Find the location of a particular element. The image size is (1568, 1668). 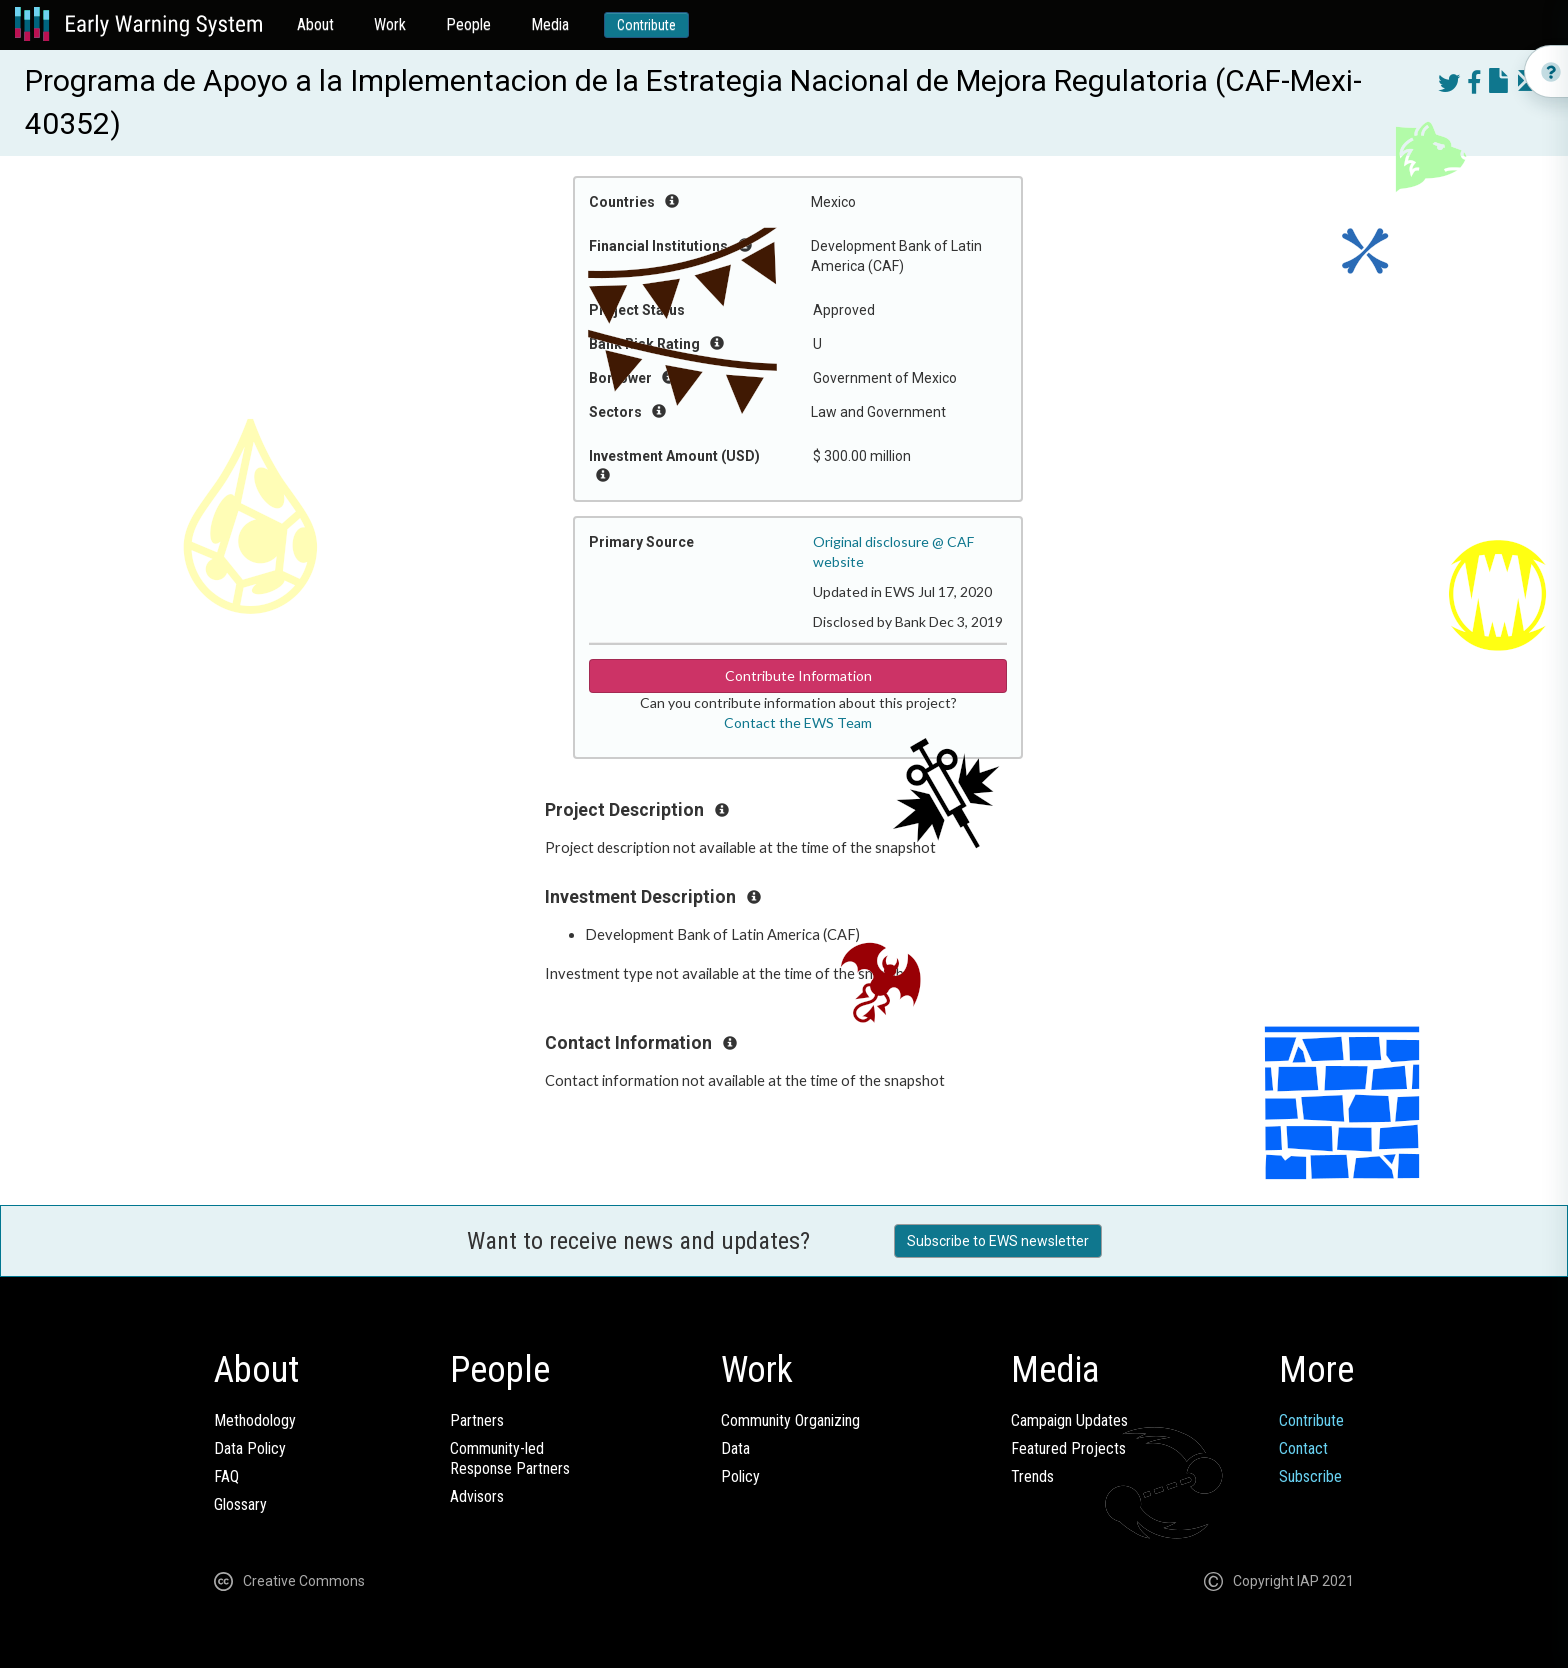

indicates a celebration or event is located at coordinates (682, 320).